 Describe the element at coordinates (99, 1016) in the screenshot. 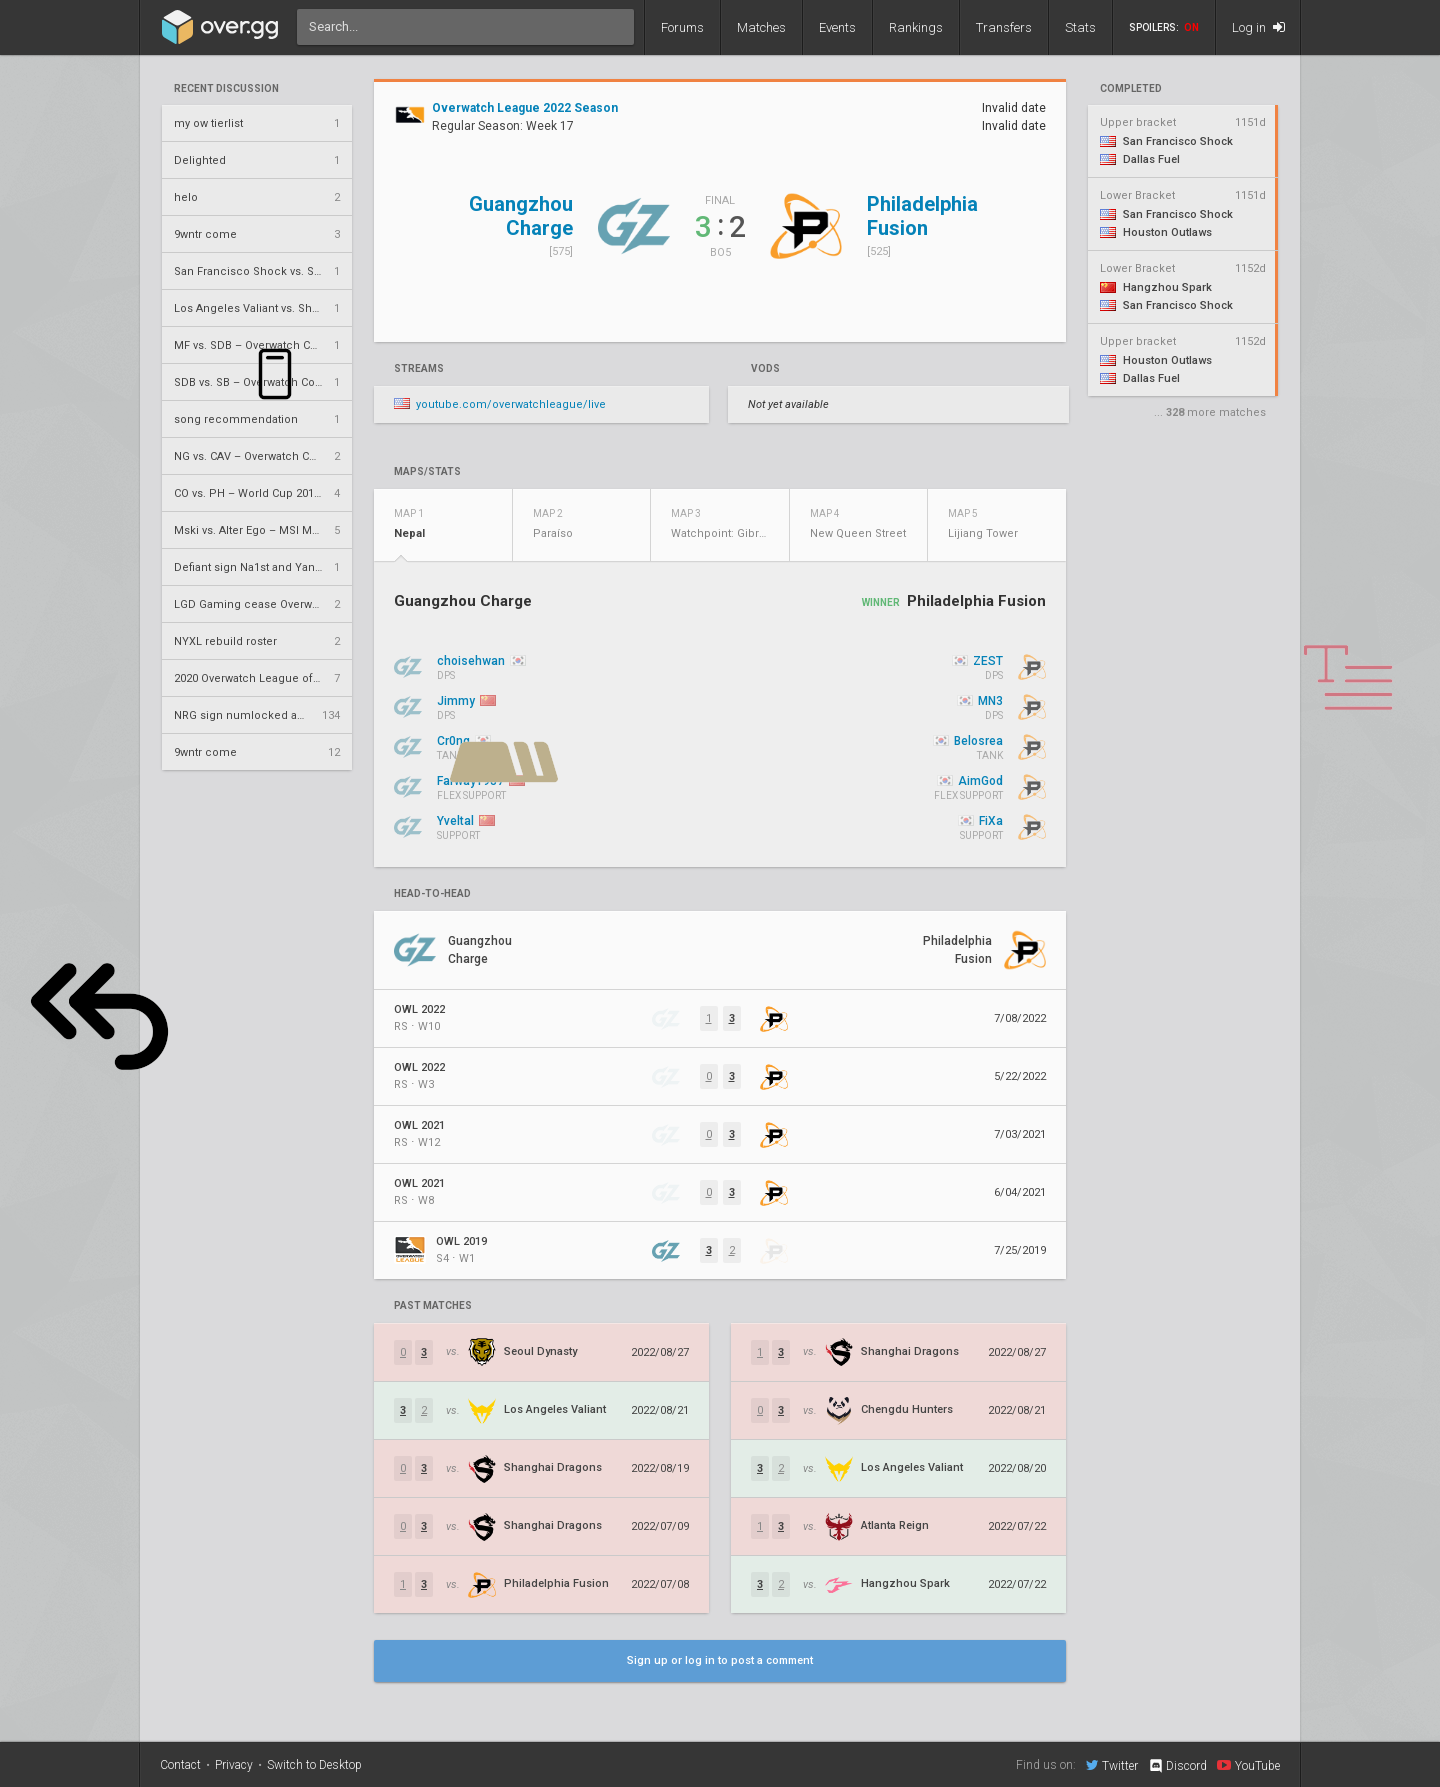

I see `undo multiple actions` at that location.